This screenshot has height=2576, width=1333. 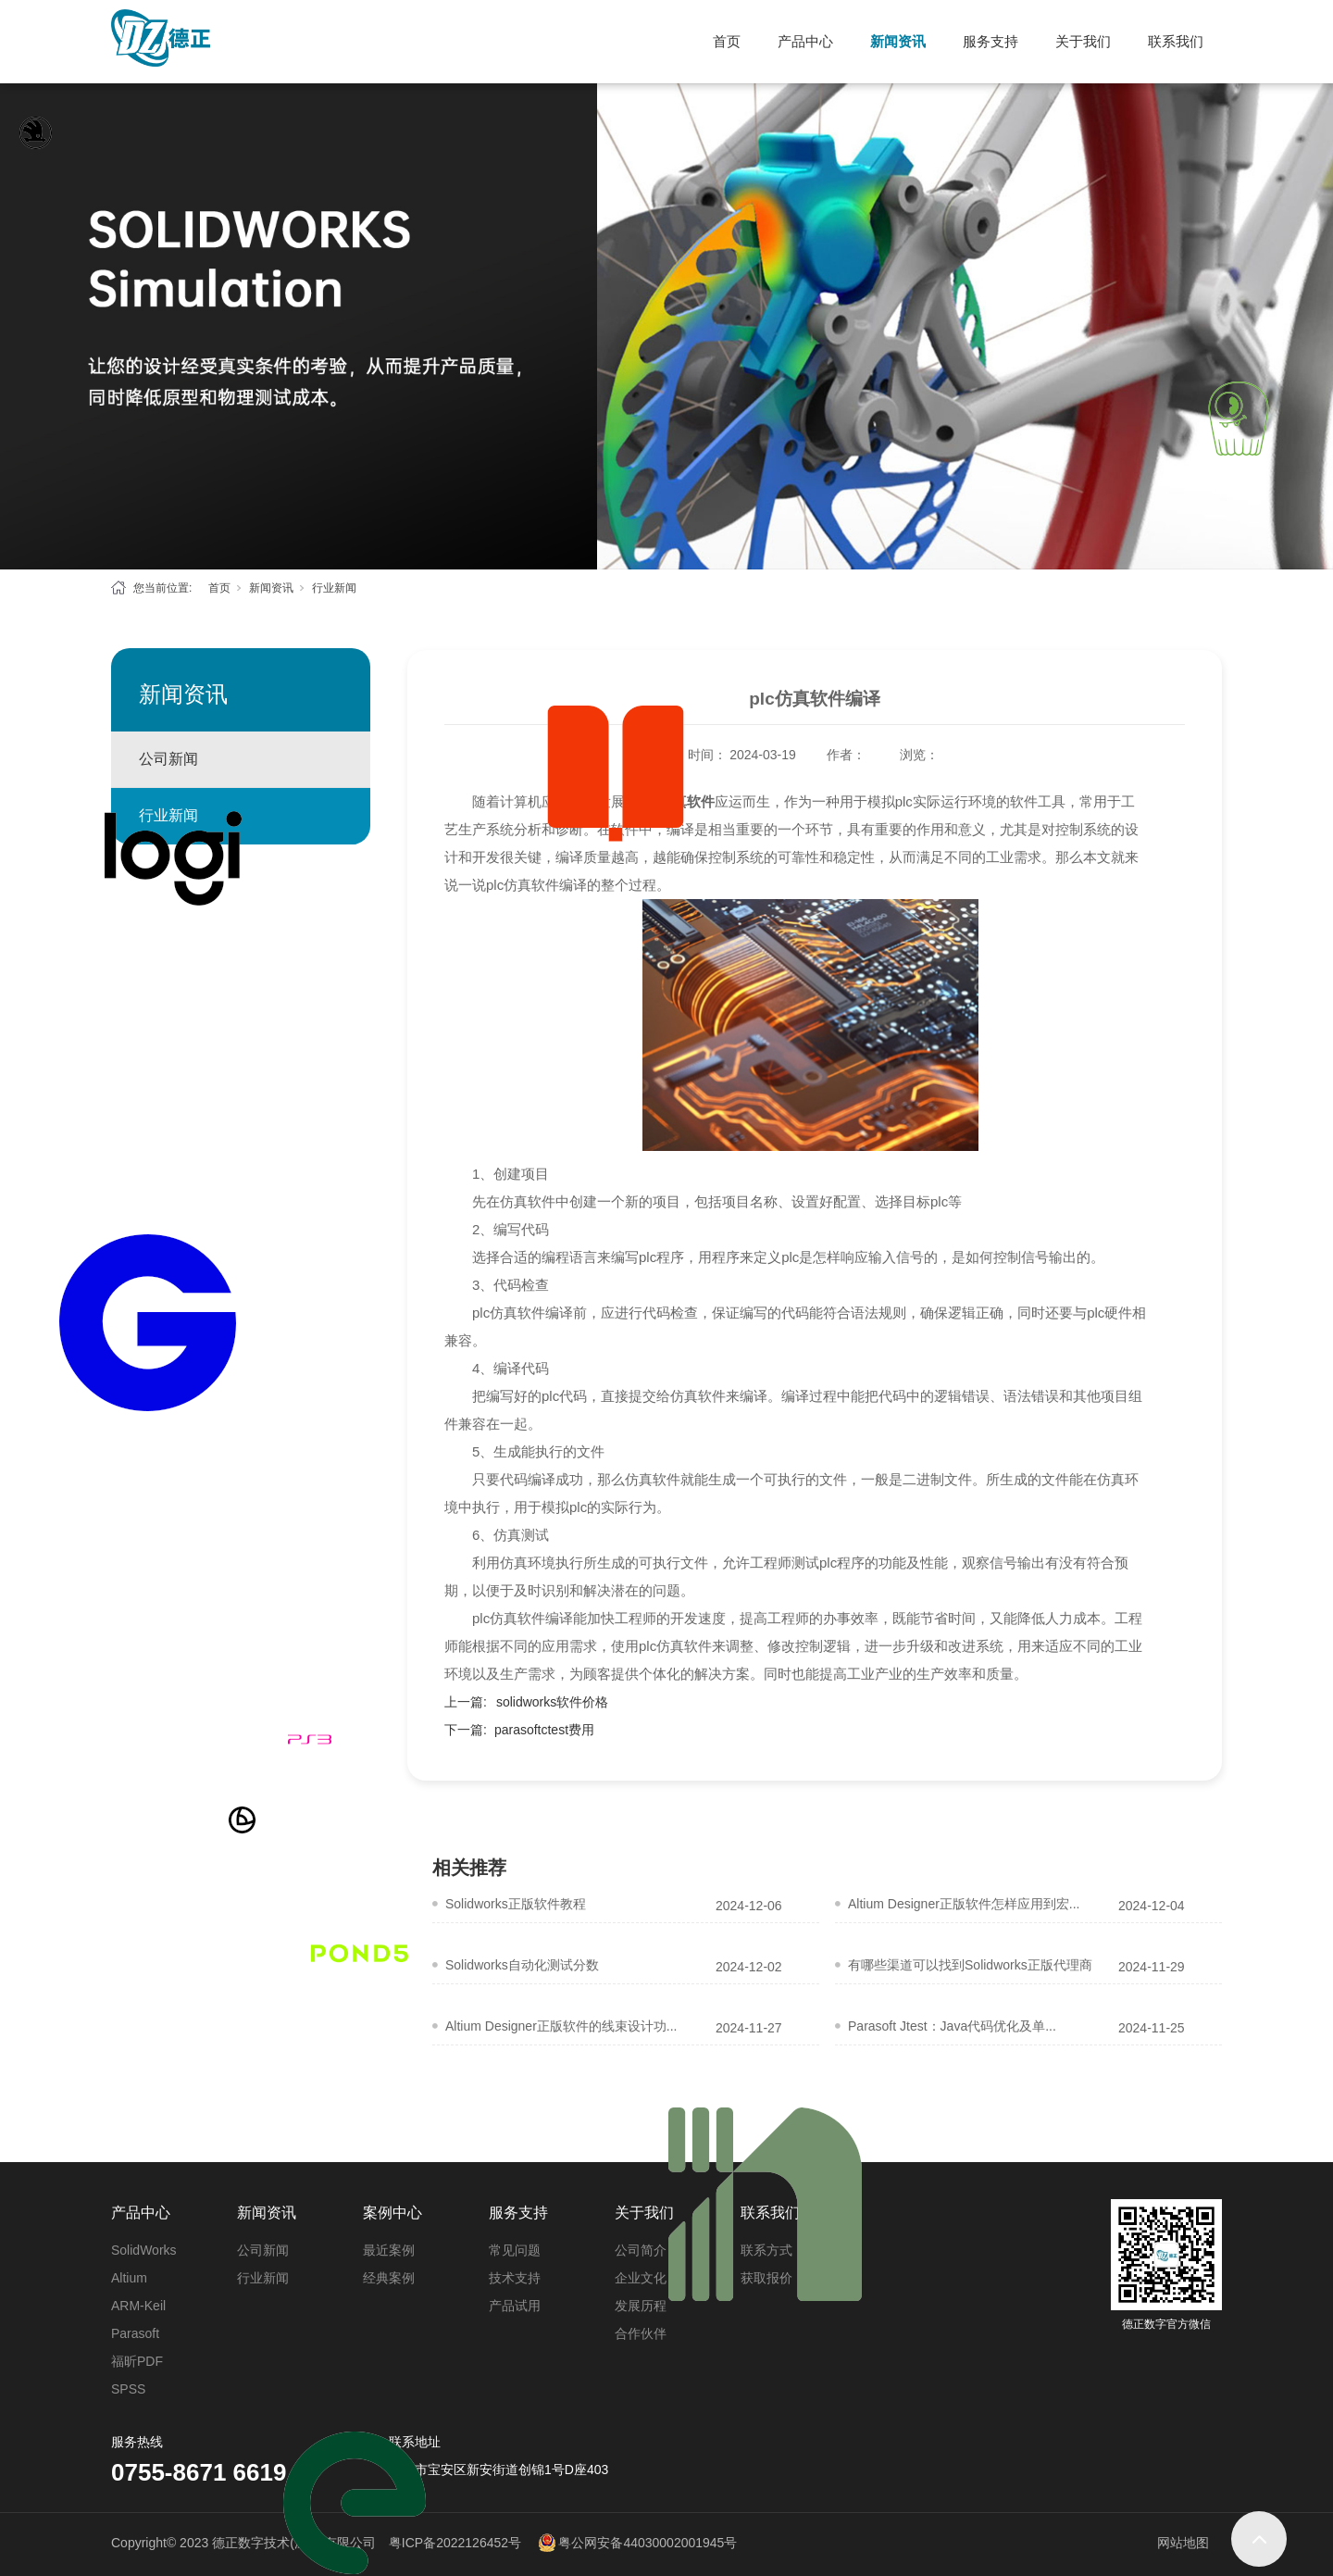 I want to click on CoreOS logo, so click(x=242, y=1819).